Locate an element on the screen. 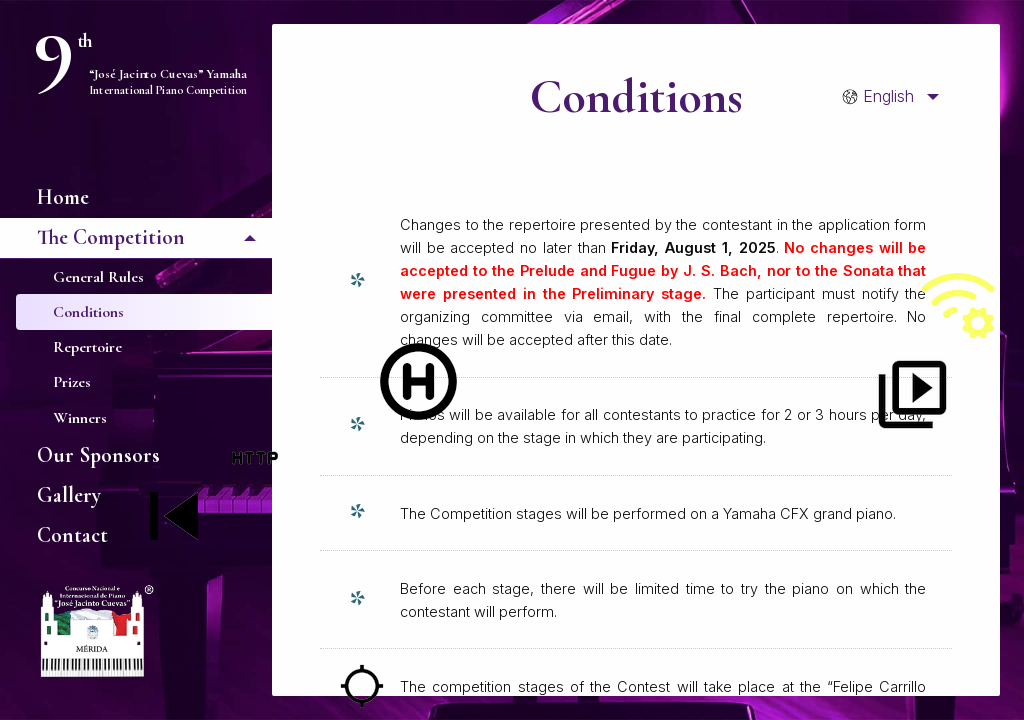 Image resolution: width=1024 pixels, height=720 pixels. navigate to section H or category H is located at coordinates (418, 381).